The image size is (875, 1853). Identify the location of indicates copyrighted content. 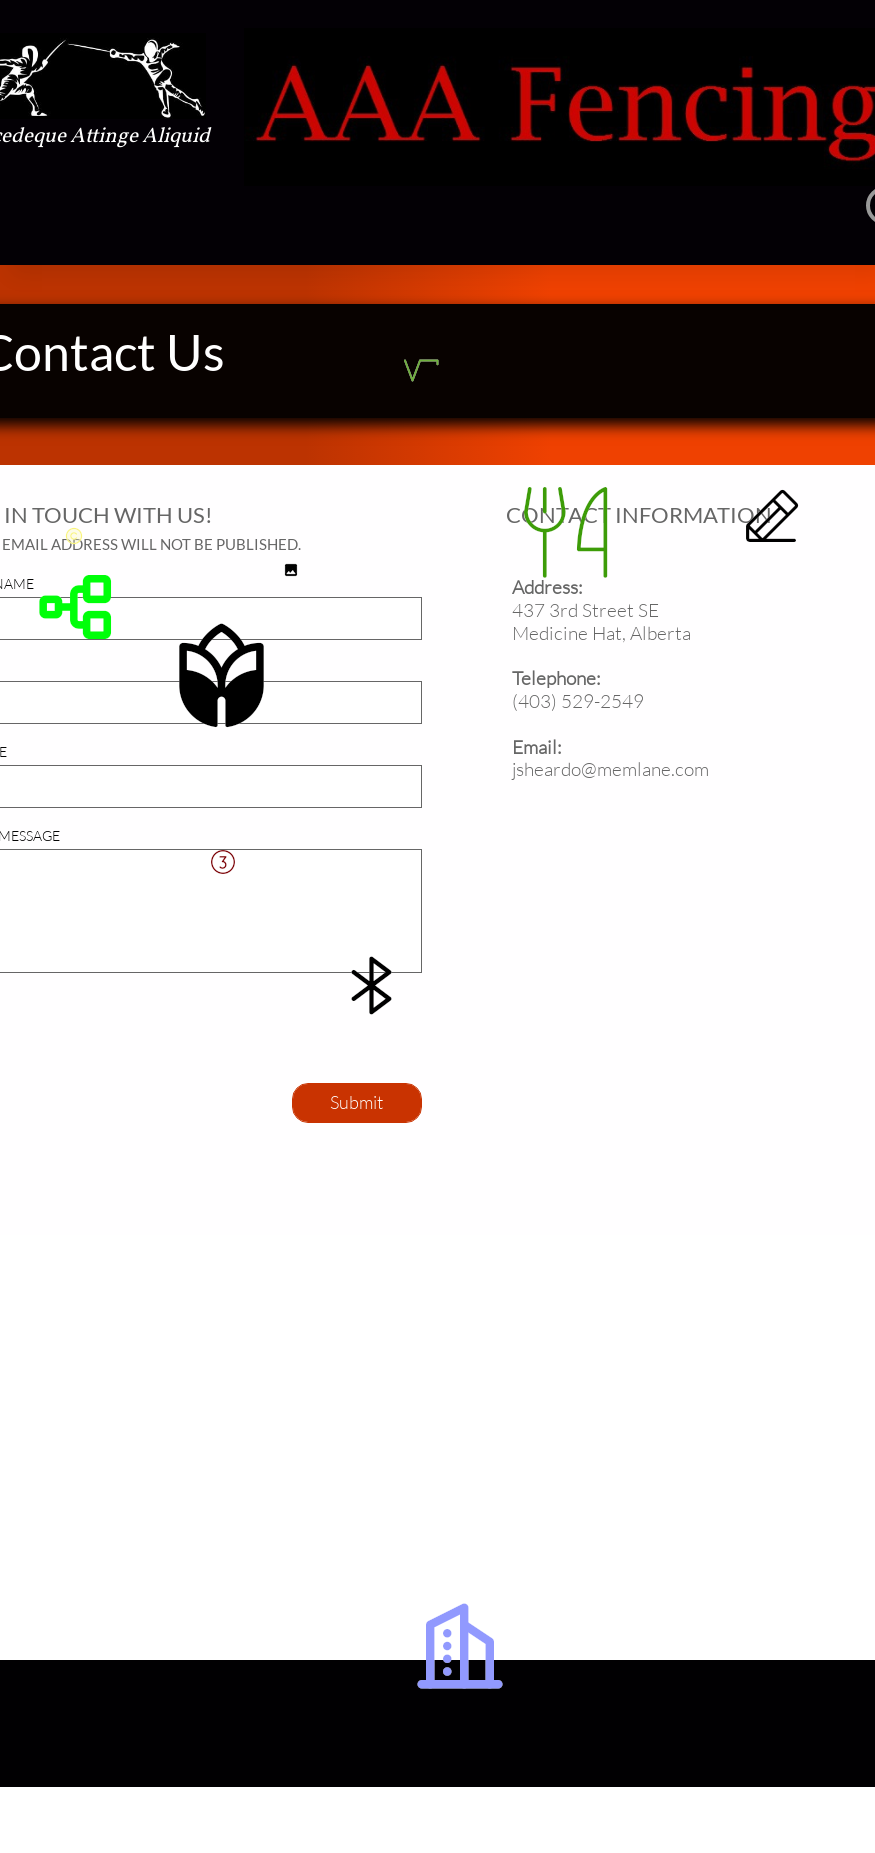
(74, 536).